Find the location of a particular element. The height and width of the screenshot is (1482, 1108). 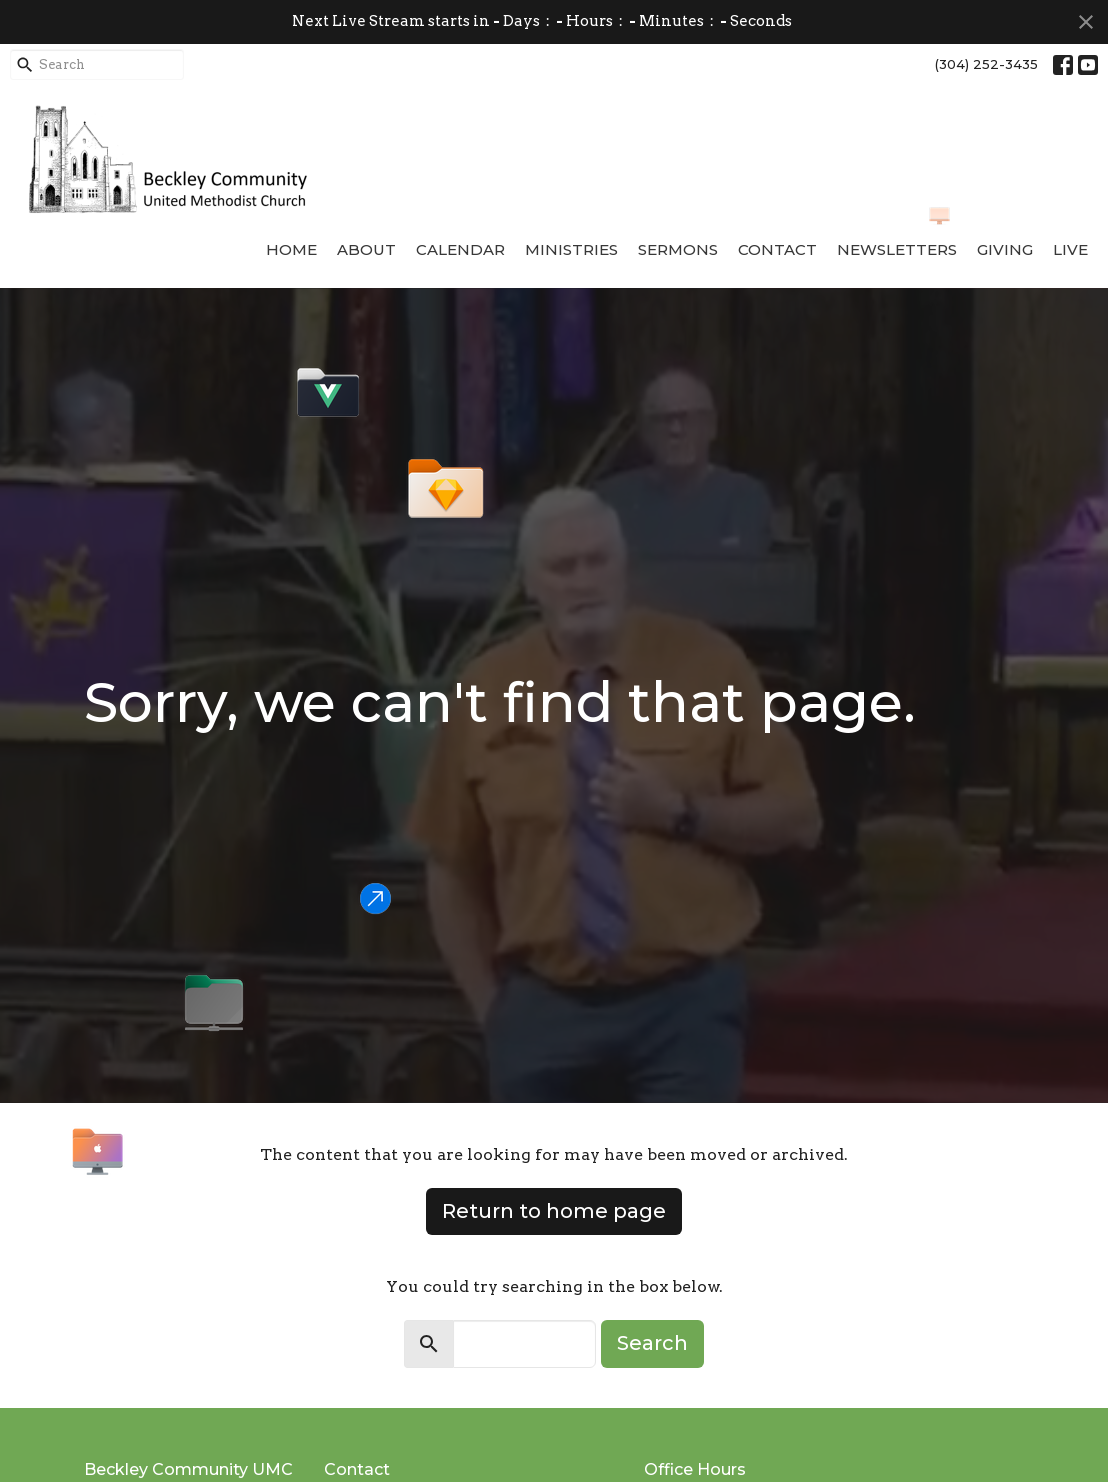

represents an orange iMac device in system settings is located at coordinates (939, 215).